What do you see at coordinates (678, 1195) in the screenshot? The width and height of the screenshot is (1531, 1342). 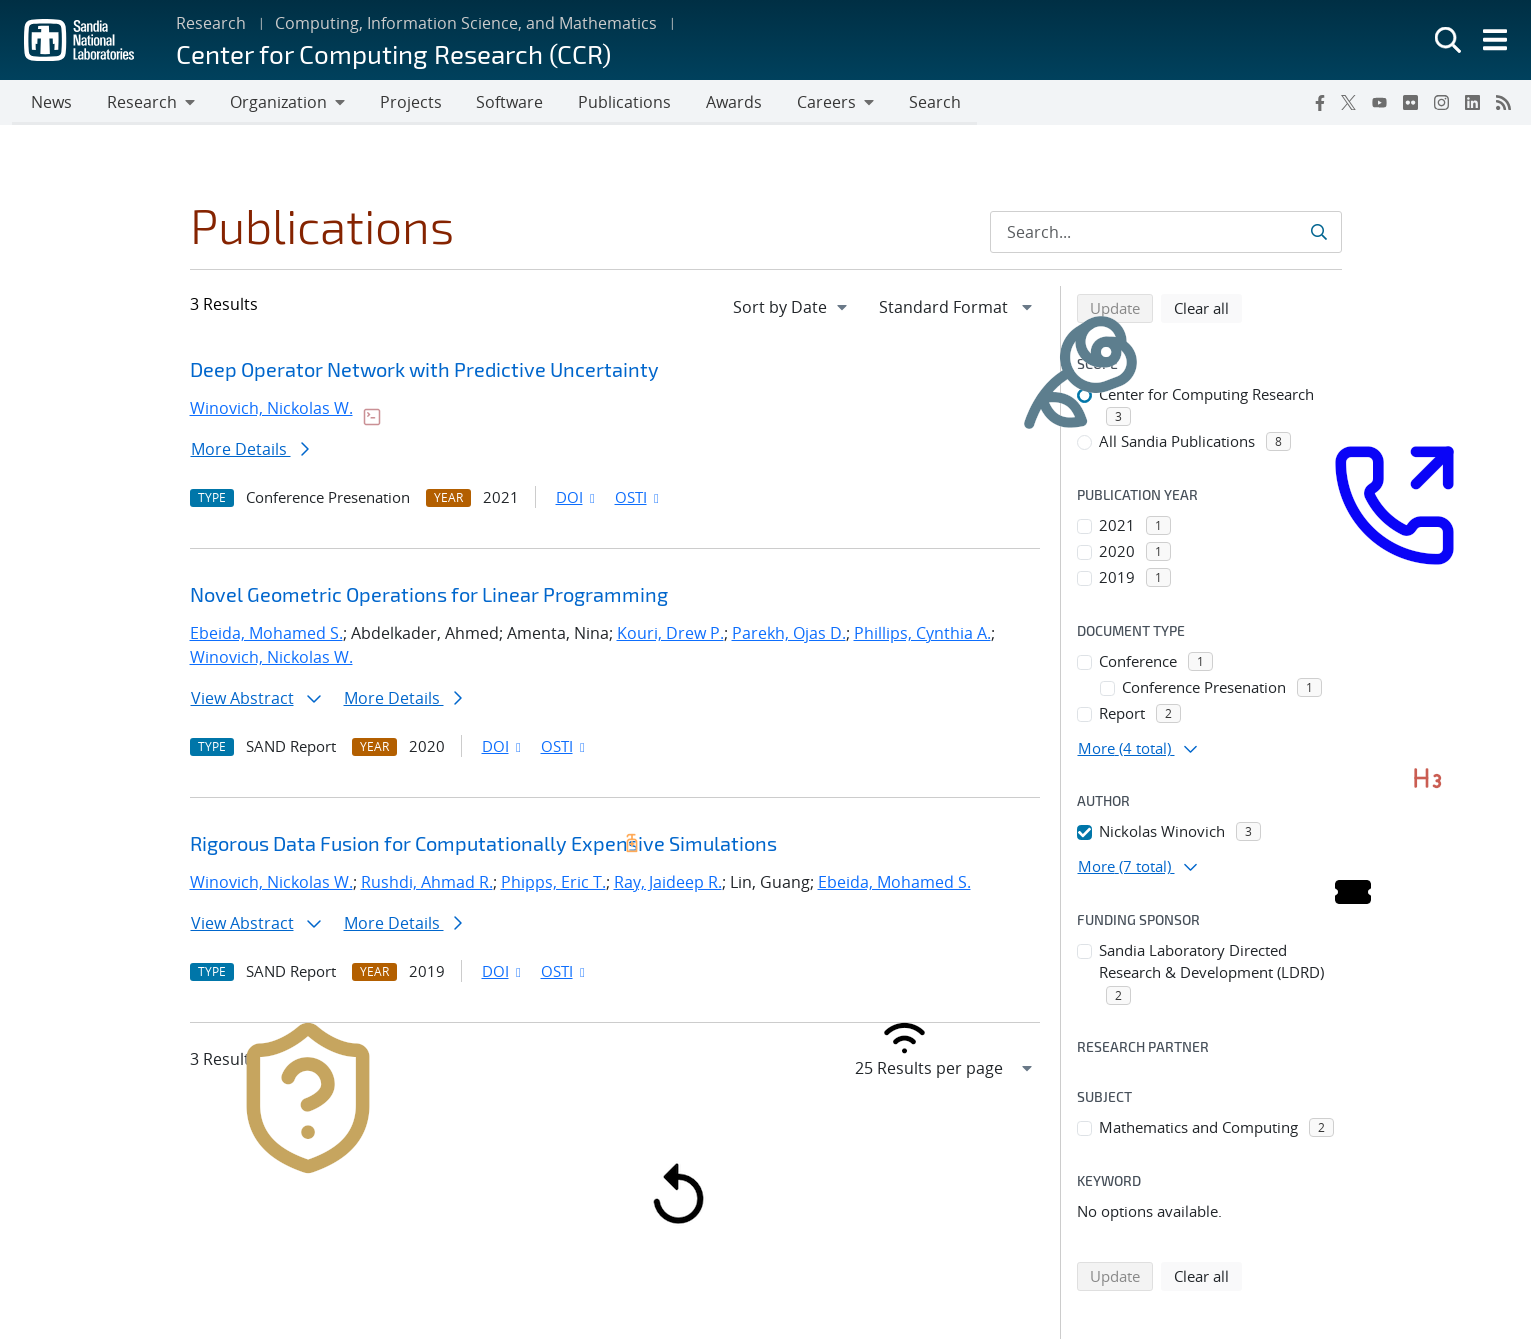 I see `replay or restart media from the beginning` at bounding box center [678, 1195].